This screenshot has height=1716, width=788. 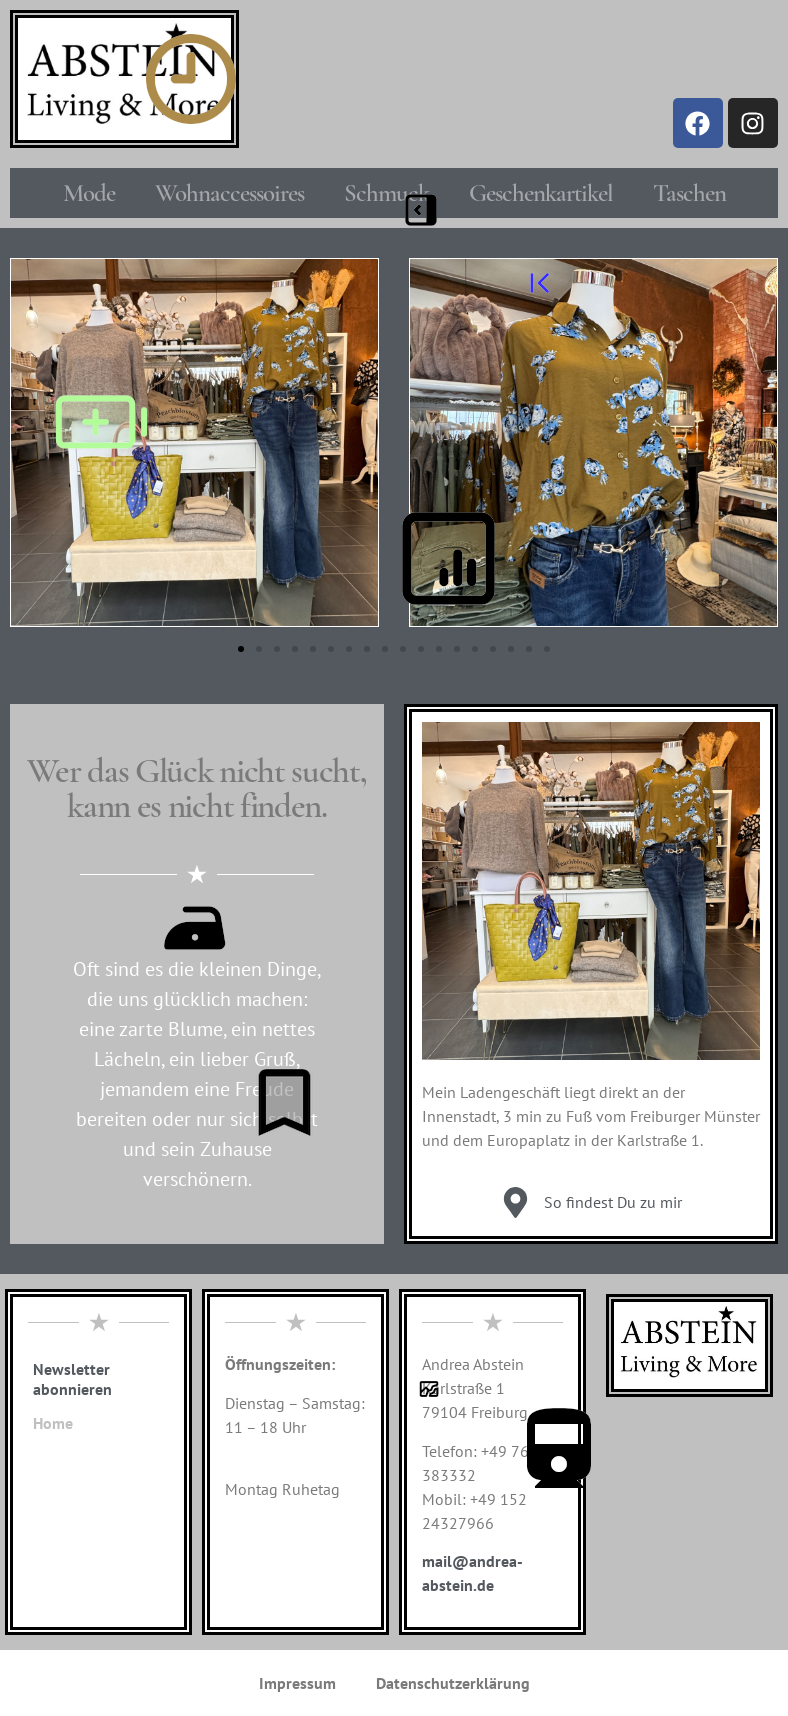 I want to click on align content to bottom-right corner, so click(x=448, y=558).